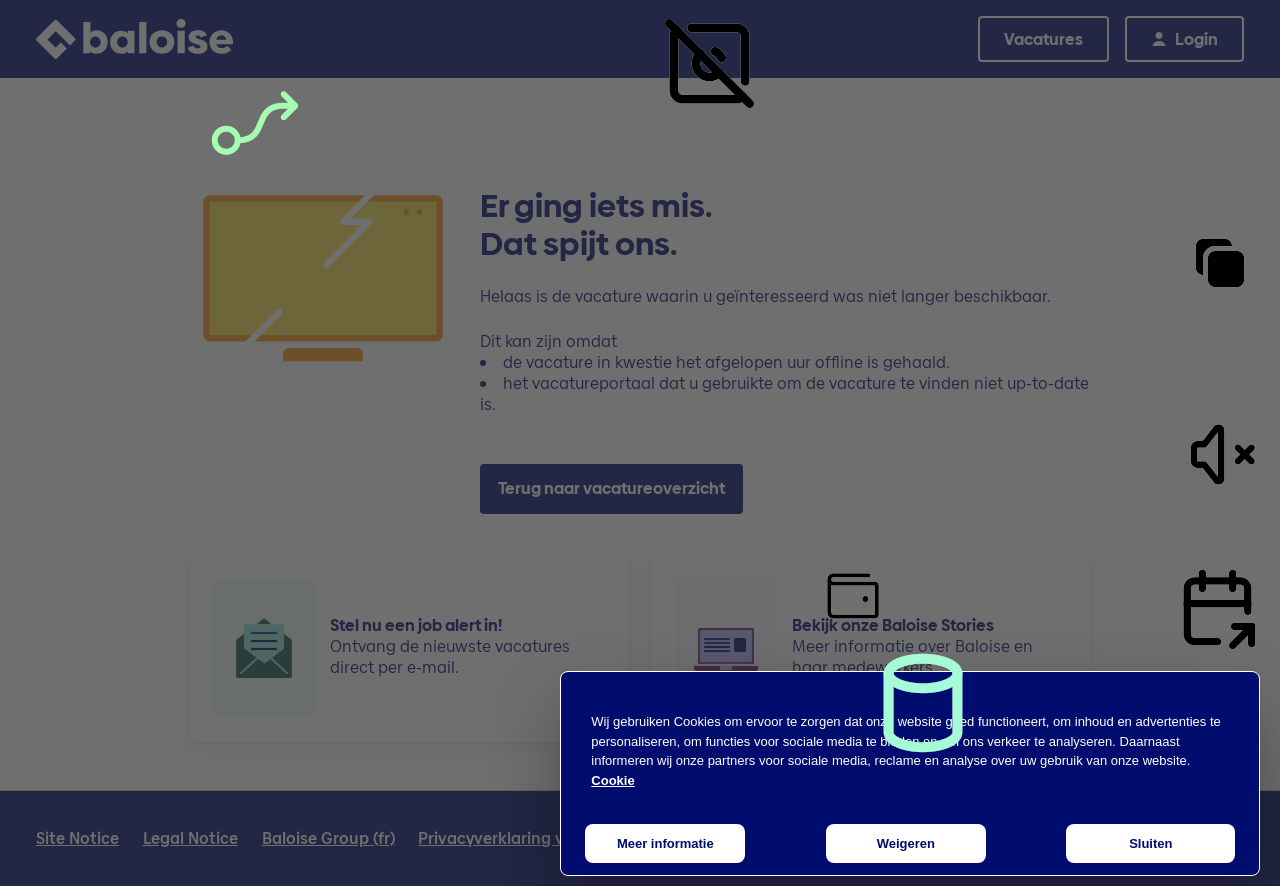  I want to click on copy to clipboard, so click(1220, 263).